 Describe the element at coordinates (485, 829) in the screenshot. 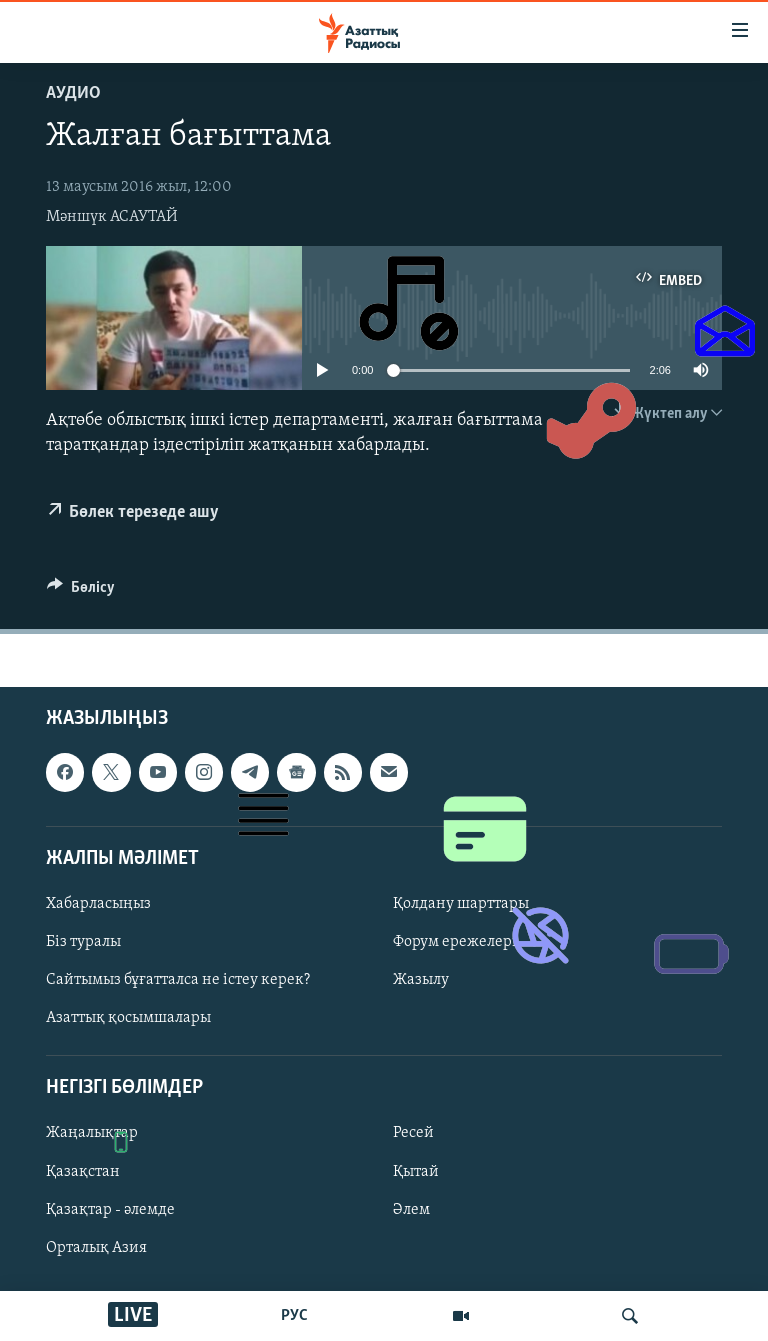

I see `access payment methods` at that location.